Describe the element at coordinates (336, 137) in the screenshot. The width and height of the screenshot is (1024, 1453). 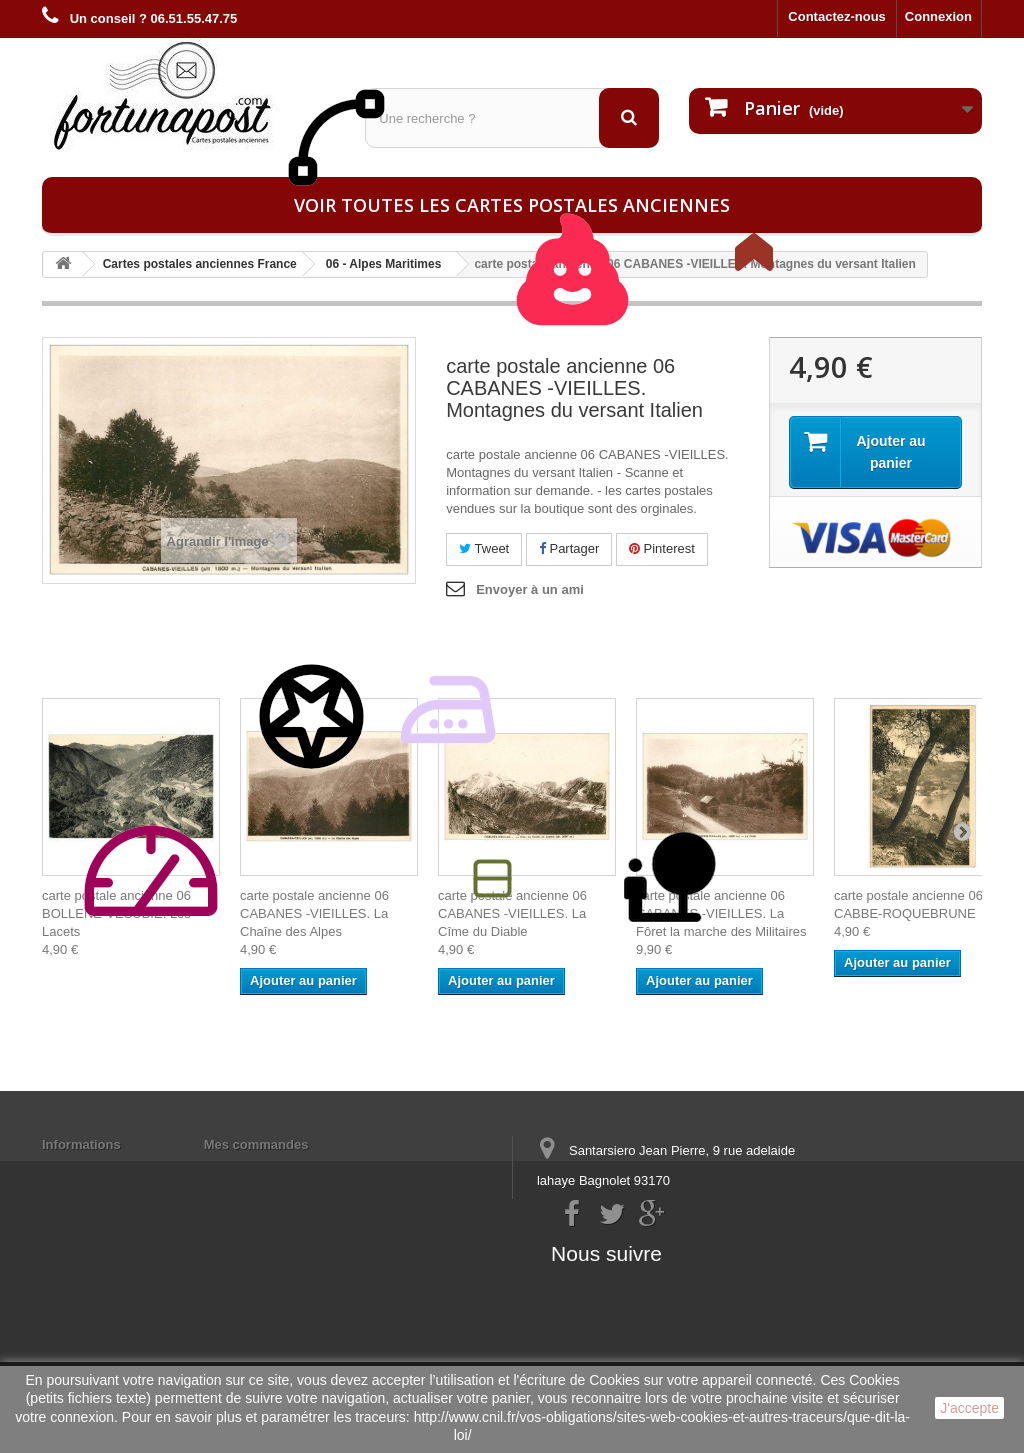
I see `edit vector path curve handles` at that location.